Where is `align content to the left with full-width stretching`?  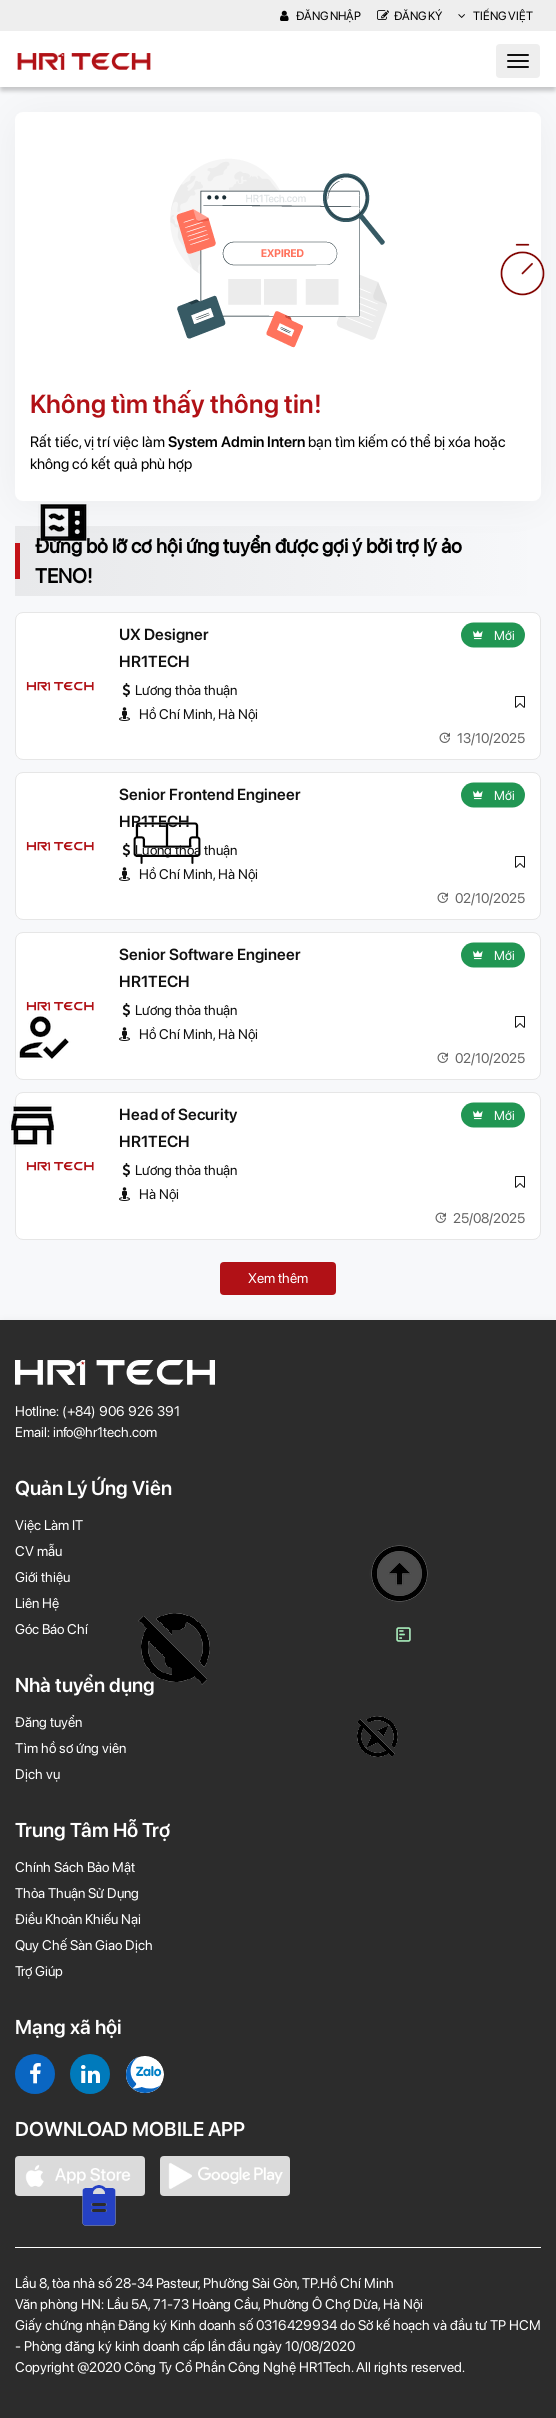
align content to the left with full-width stretching is located at coordinates (403, 1634).